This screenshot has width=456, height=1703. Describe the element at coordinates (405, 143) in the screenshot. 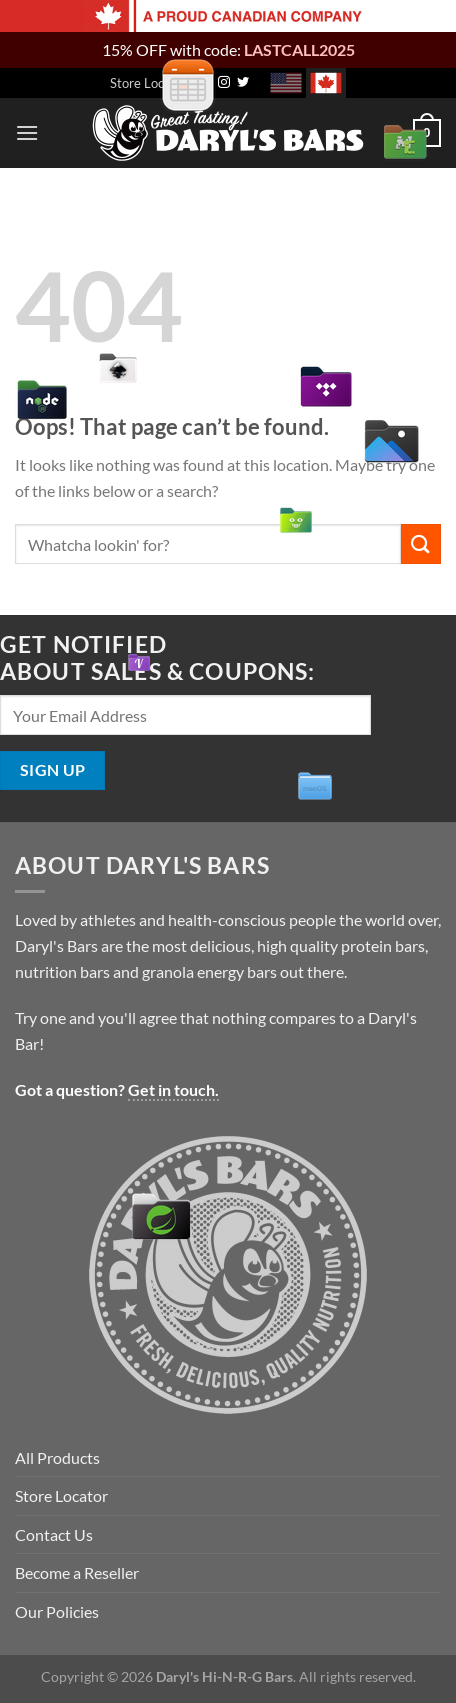

I see `open mcreator project files folder` at that location.